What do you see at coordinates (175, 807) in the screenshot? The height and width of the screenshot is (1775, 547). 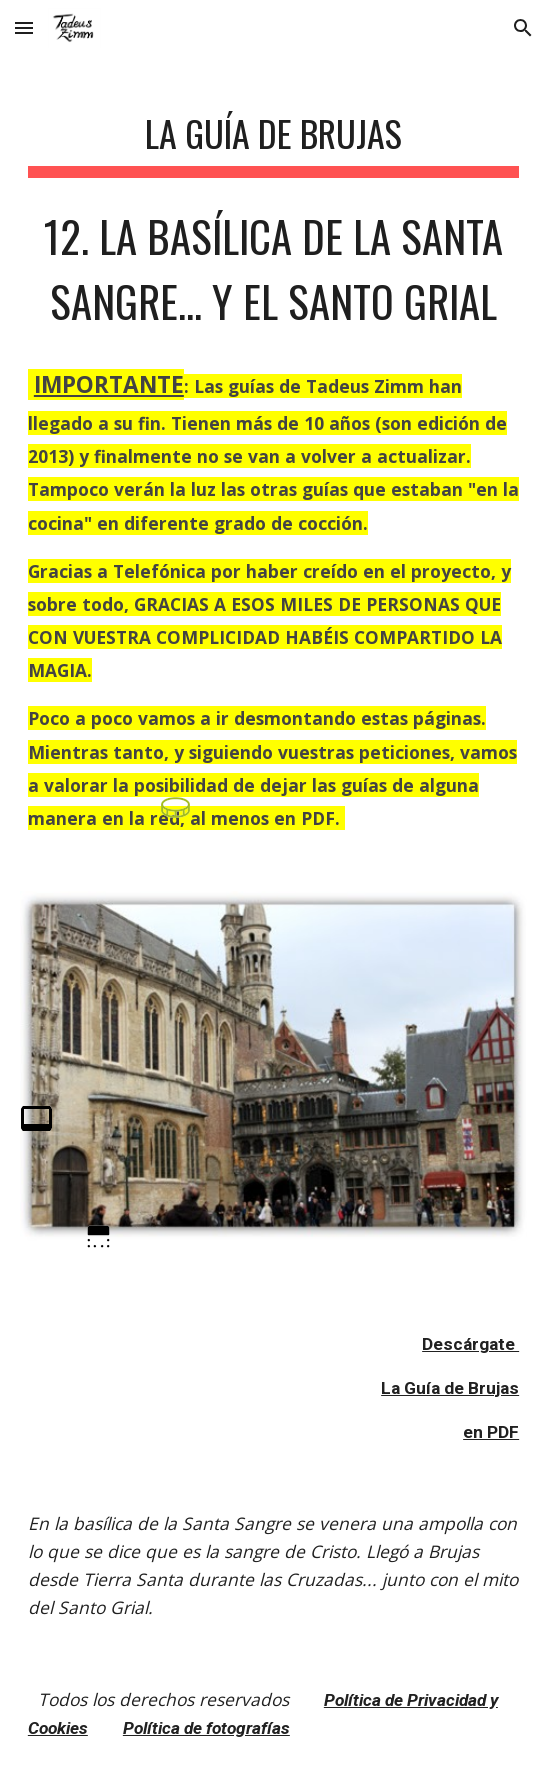 I see `view your coin balance or currency` at bounding box center [175, 807].